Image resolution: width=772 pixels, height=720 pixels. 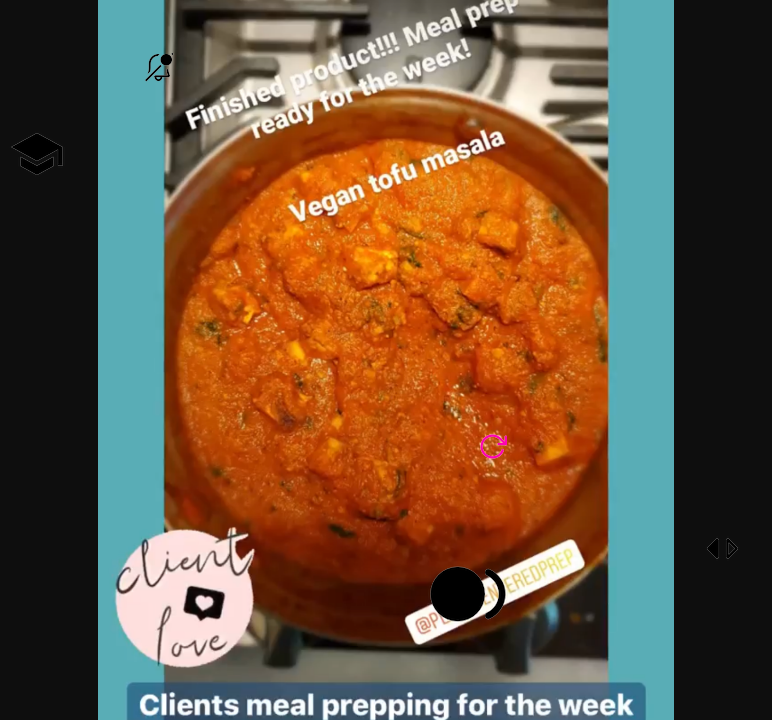 What do you see at coordinates (37, 154) in the screenshot?
I see `access education or school-related content` at bounding box center [37, 154].